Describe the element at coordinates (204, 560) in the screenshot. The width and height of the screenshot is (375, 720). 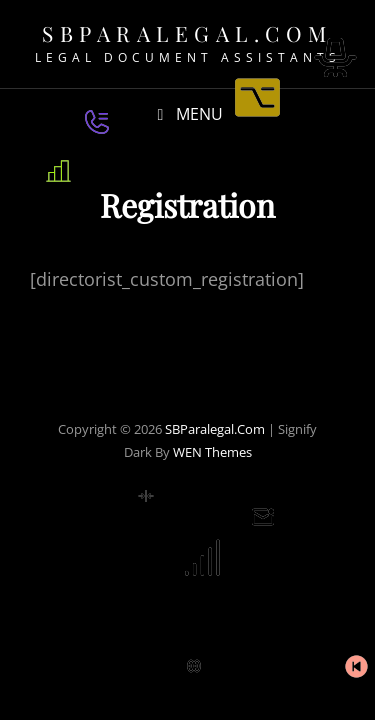
I see `indicates full cellular signal strength` at that location.